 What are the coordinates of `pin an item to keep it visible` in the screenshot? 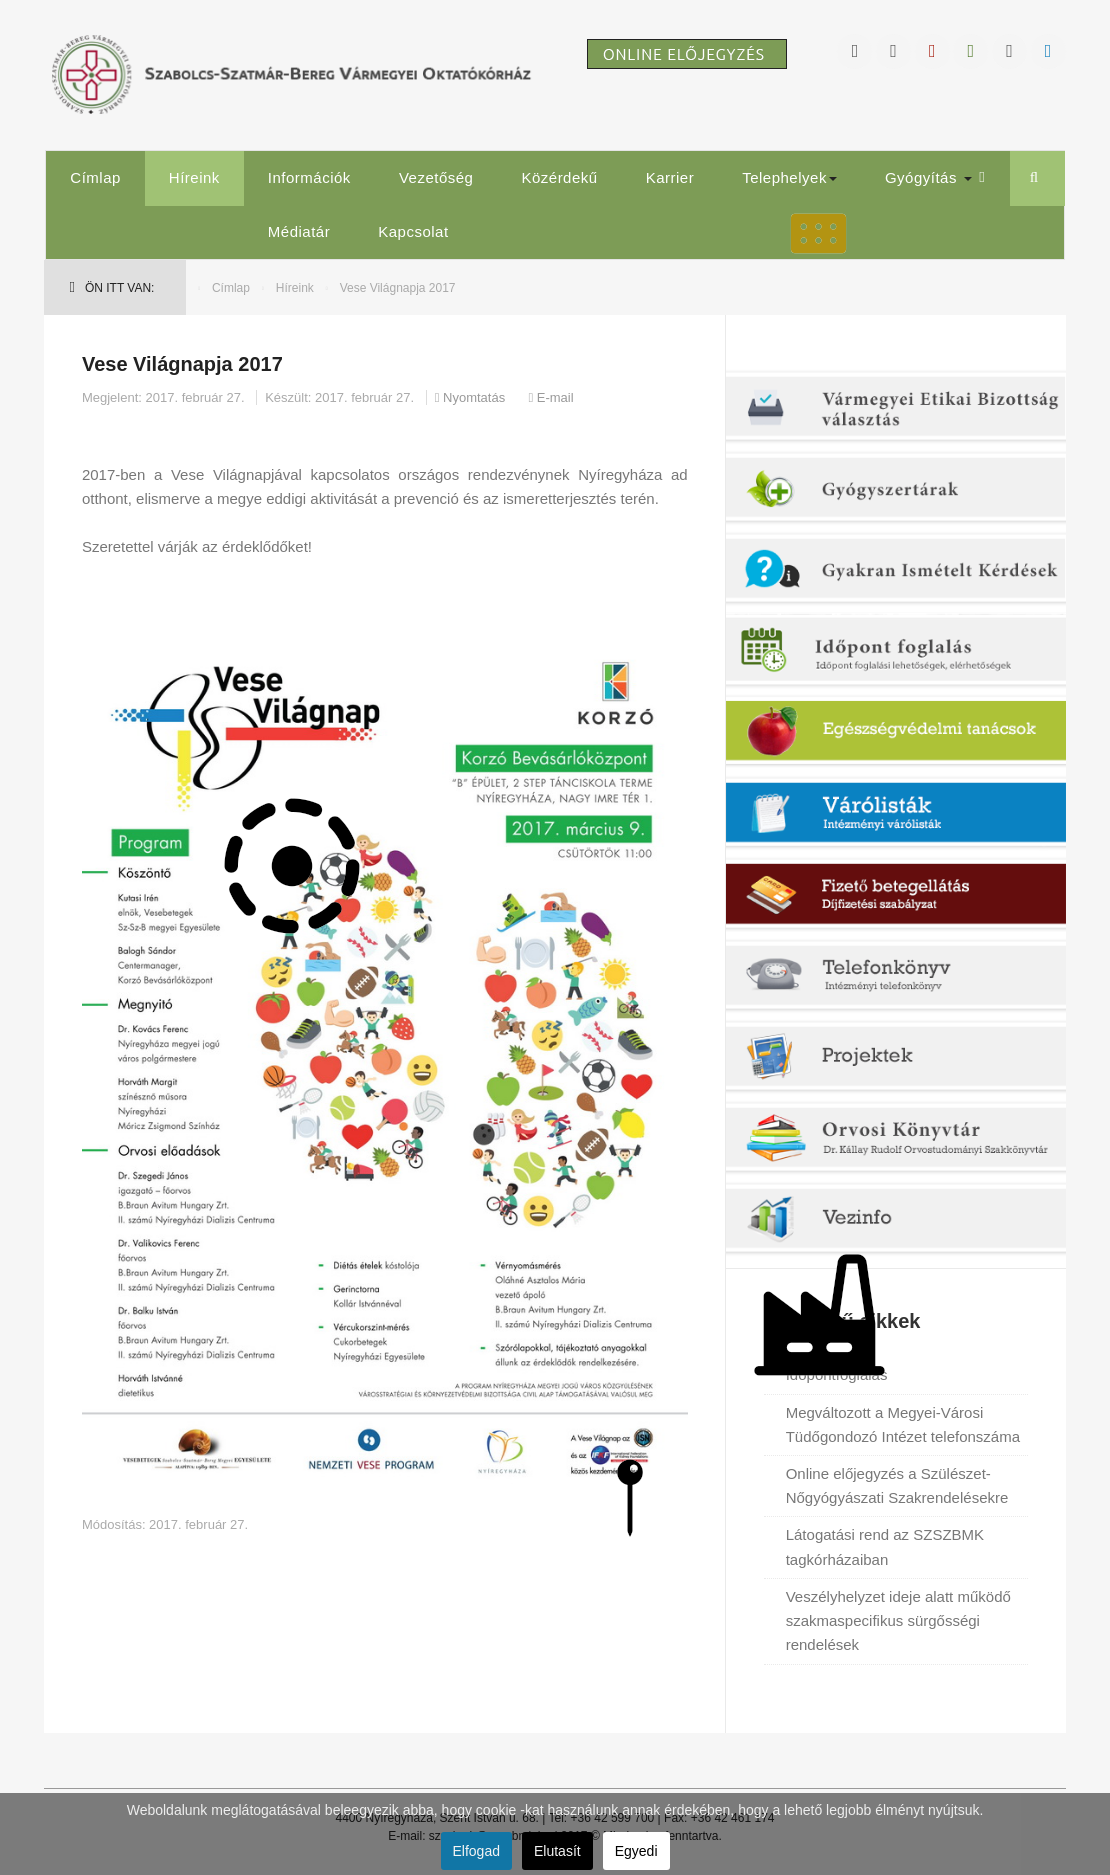 It's located at (630, 1498).